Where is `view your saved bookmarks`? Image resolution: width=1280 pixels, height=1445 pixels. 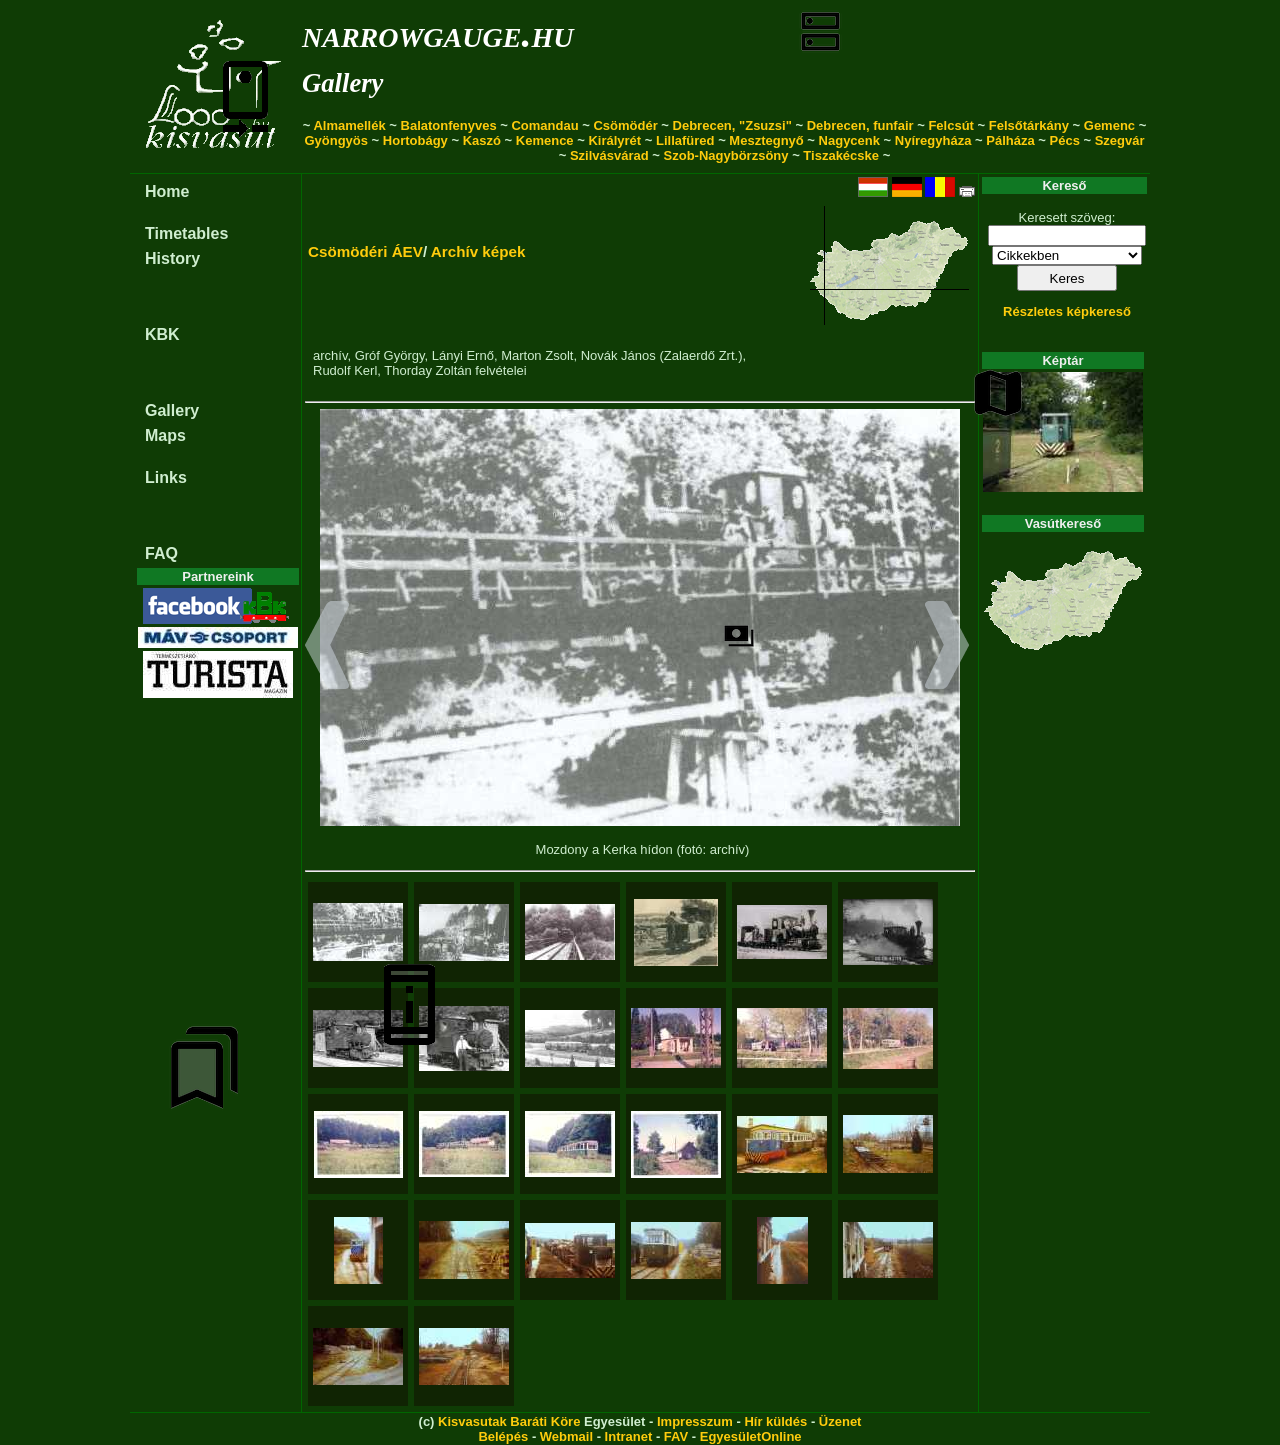
view your saved bookmarks is located at coordinates (204, 1067).